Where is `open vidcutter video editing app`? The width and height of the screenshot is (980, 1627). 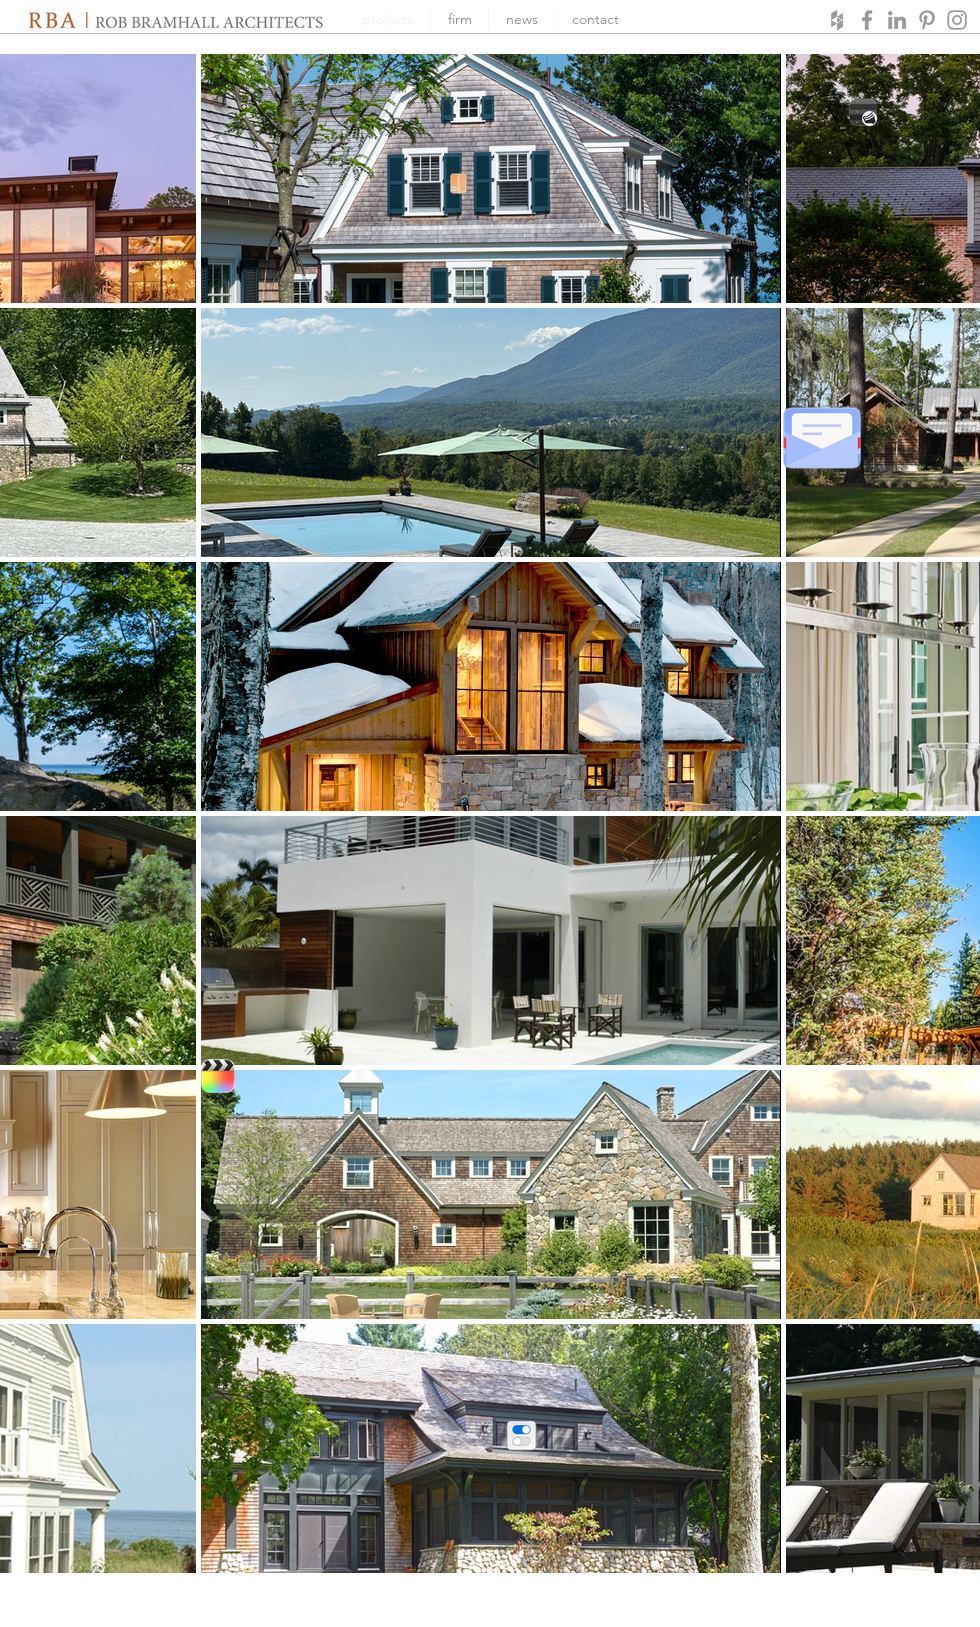 open vidcutter video editing app is located at coordinates (218, 1076).